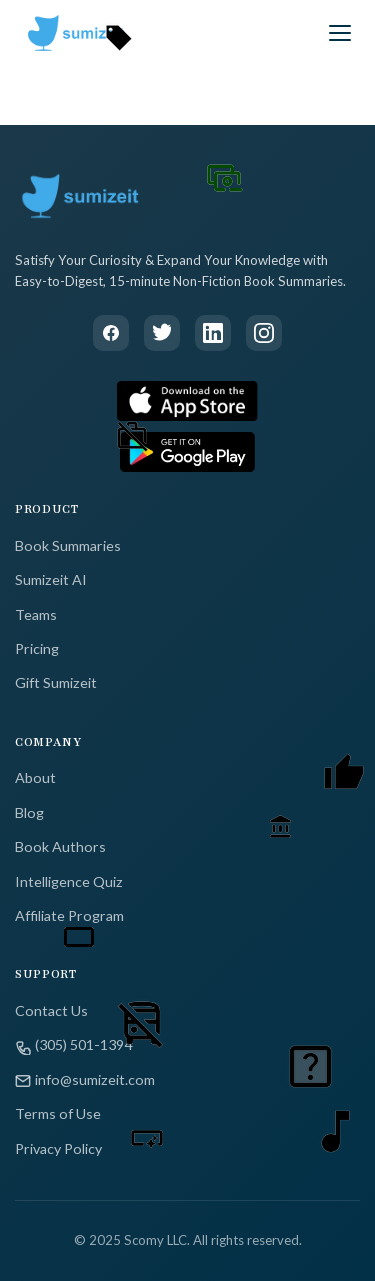  What do you see at coordinates (147, 1138) in the screenshot?
I see `add a smart or AI-powered action button` at bounding box center [147, 1138].